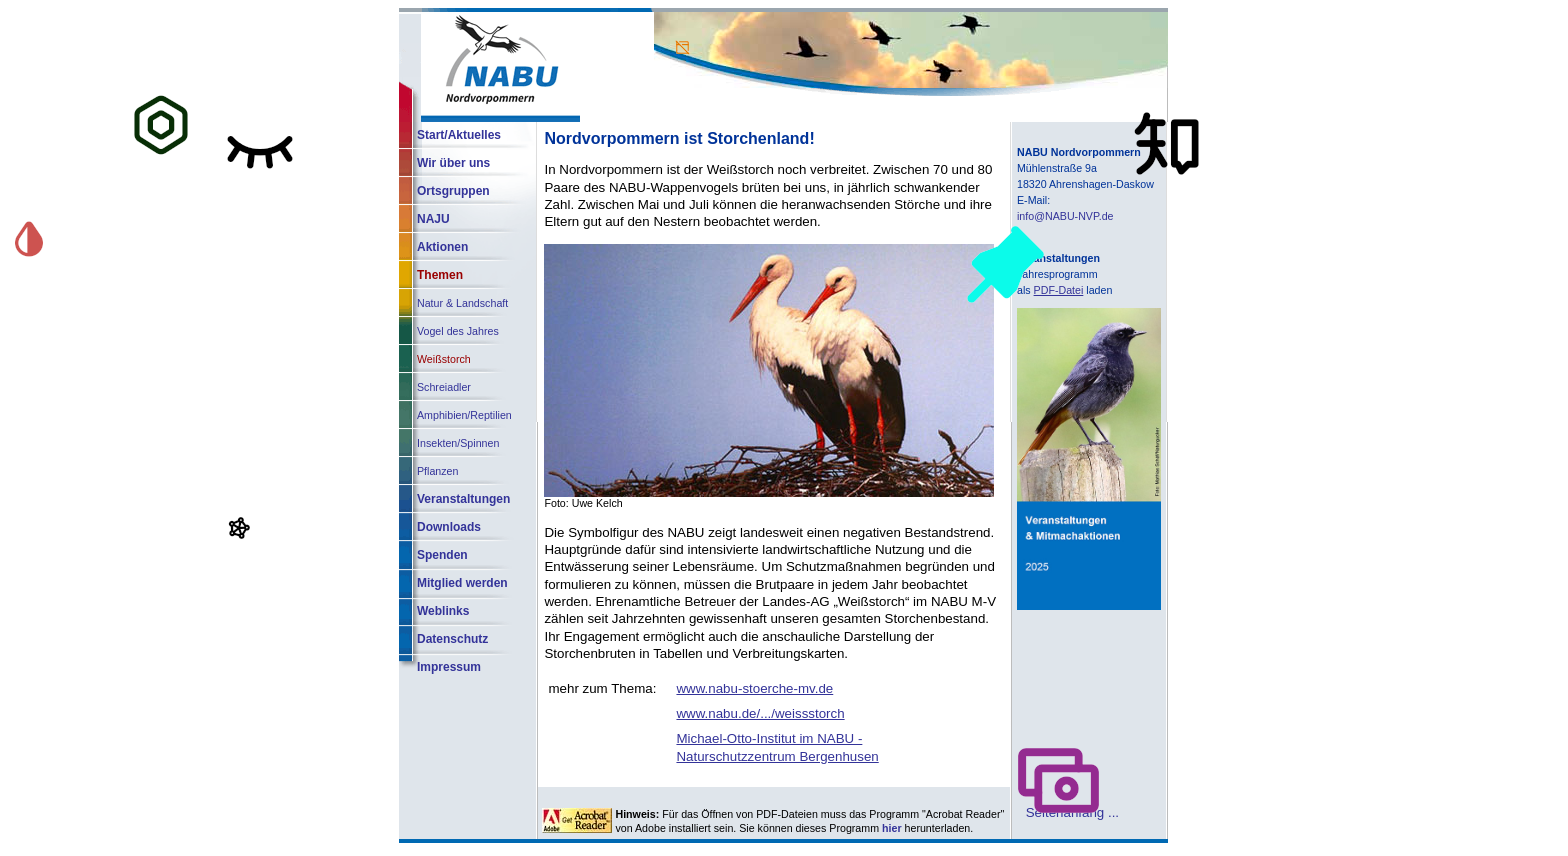 This screenshot has height=856, width=1568. What do you see at coordinates (239, 528) in the screenshot?
I see `connect to the fediverse network` at bounding box center [239, 528].